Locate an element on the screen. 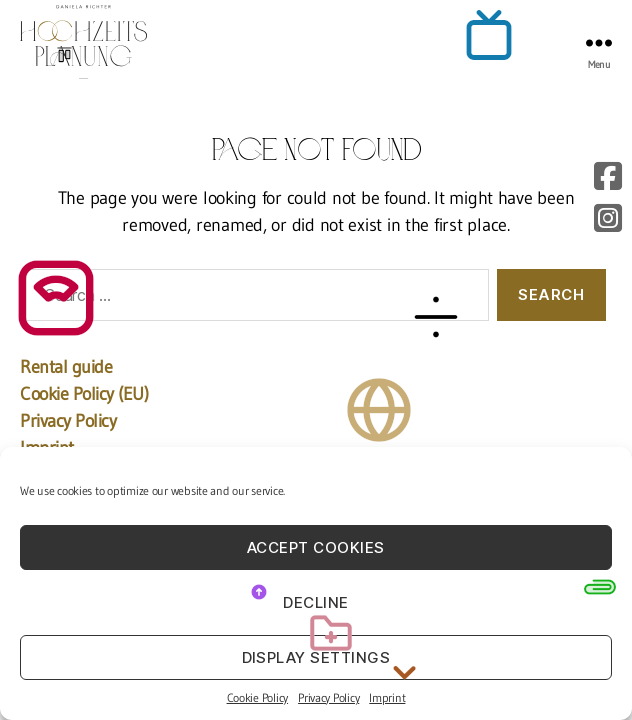 This screenshot has width=632, height=720. view weight or measurement data is located at coordinates (56, 298).